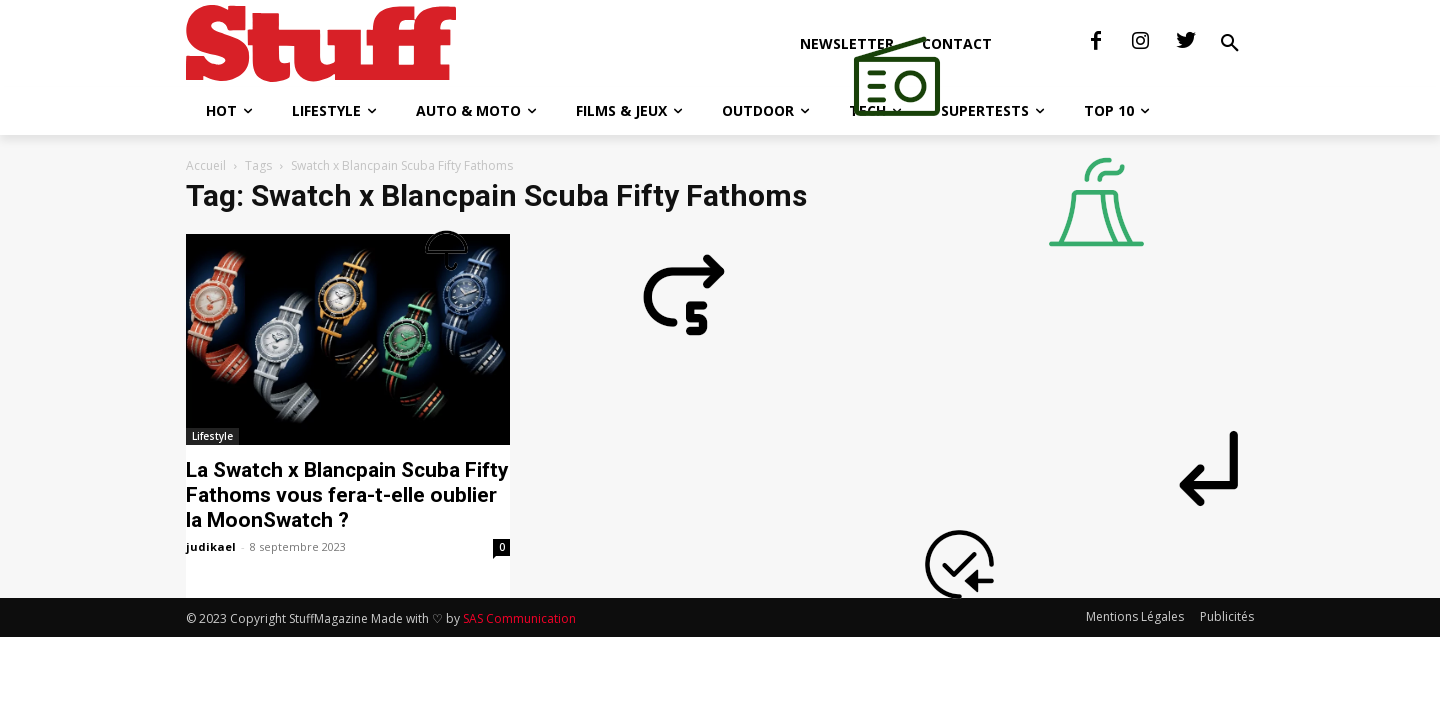 The height and width of the screenshot is (720, 1440). Describe the element at coordinates (1211, 468) in the screenshot. I see `return to previous line or item` at that location.